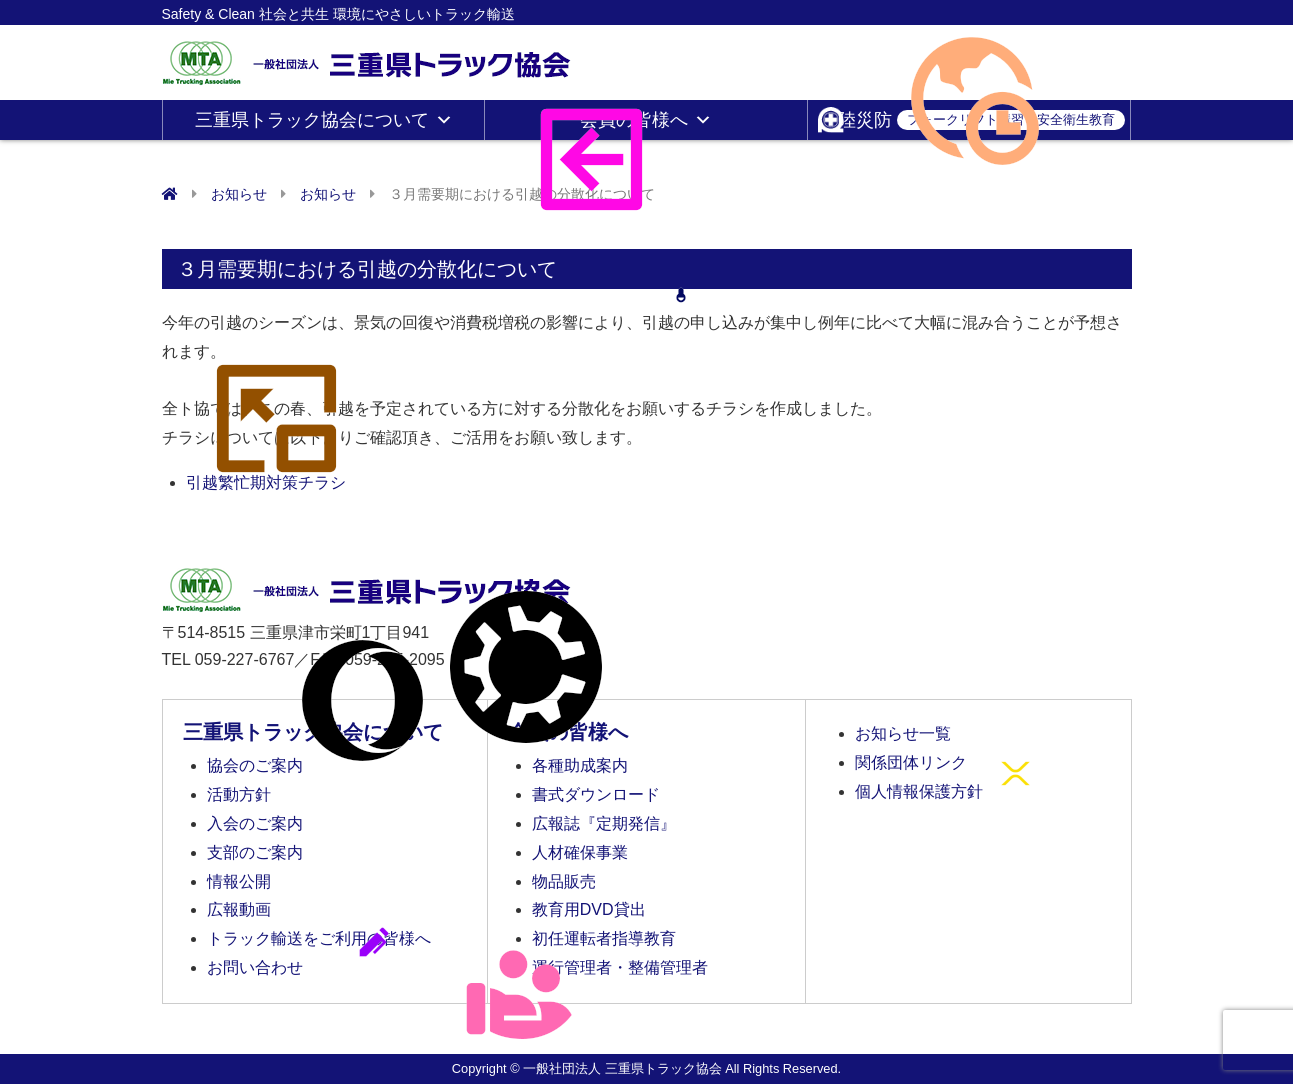 This screenshot has height=1084, width=1293. Describe the element at coordinates (526, 667) in the screenshot. I see `kubuntu linux distribution logo` at that location.